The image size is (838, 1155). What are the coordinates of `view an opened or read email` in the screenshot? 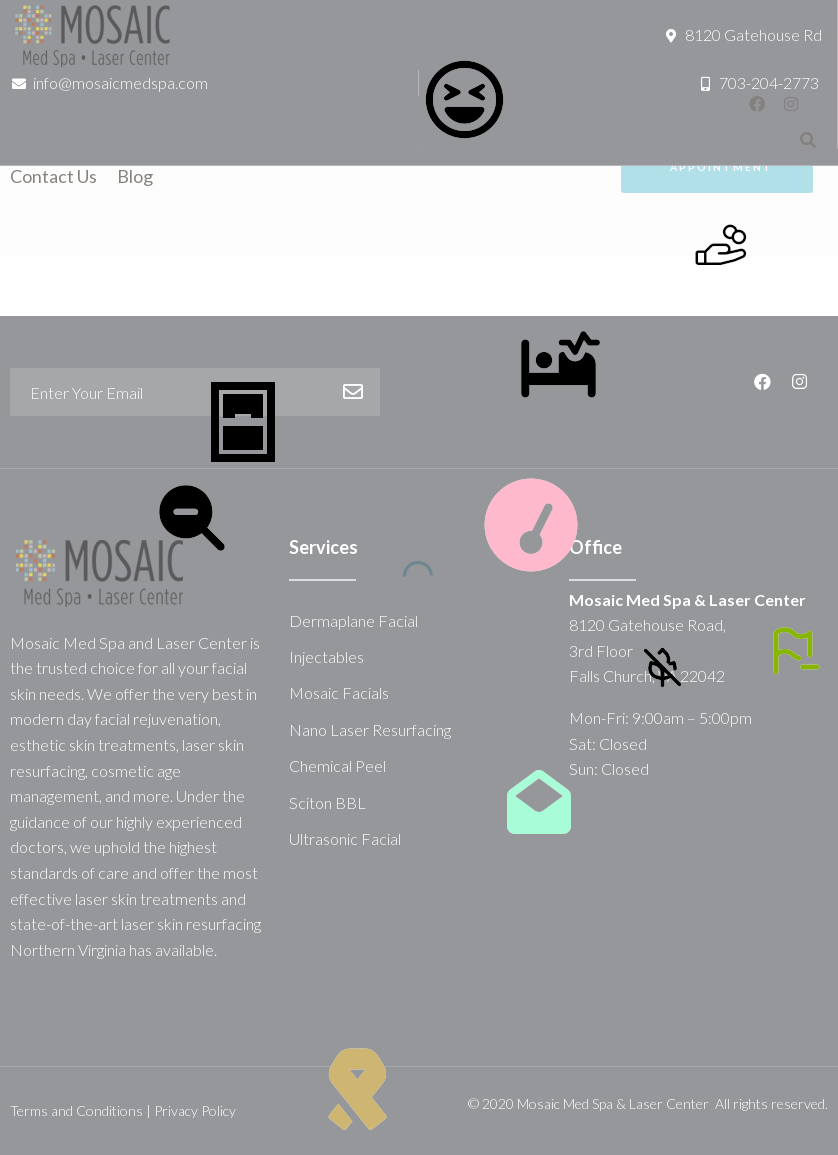 It's located at (539, 806).